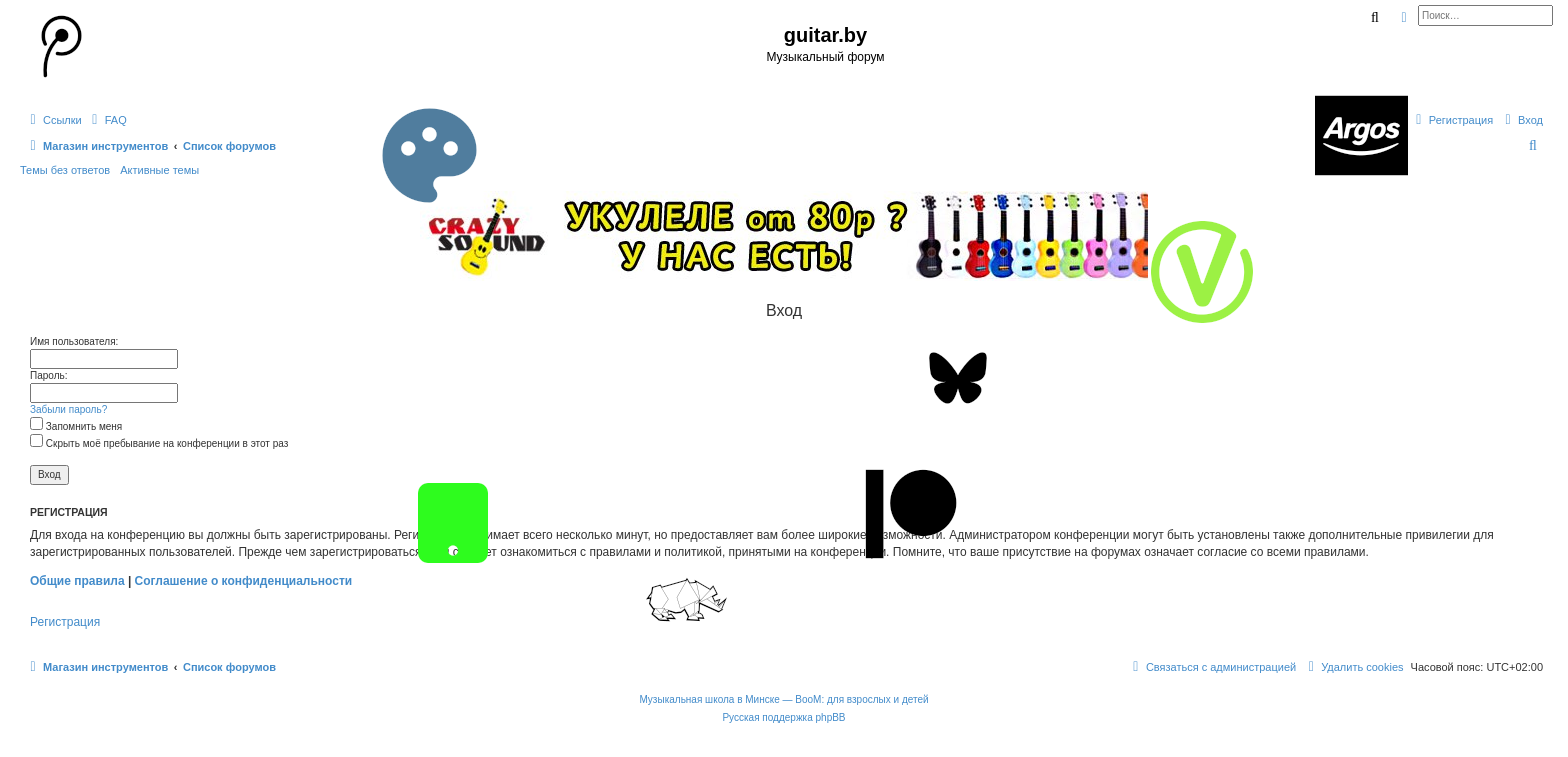 The width and height of the screenshot is (1568, 757). I want to click on open tencent weibo app, so click(61, 46).